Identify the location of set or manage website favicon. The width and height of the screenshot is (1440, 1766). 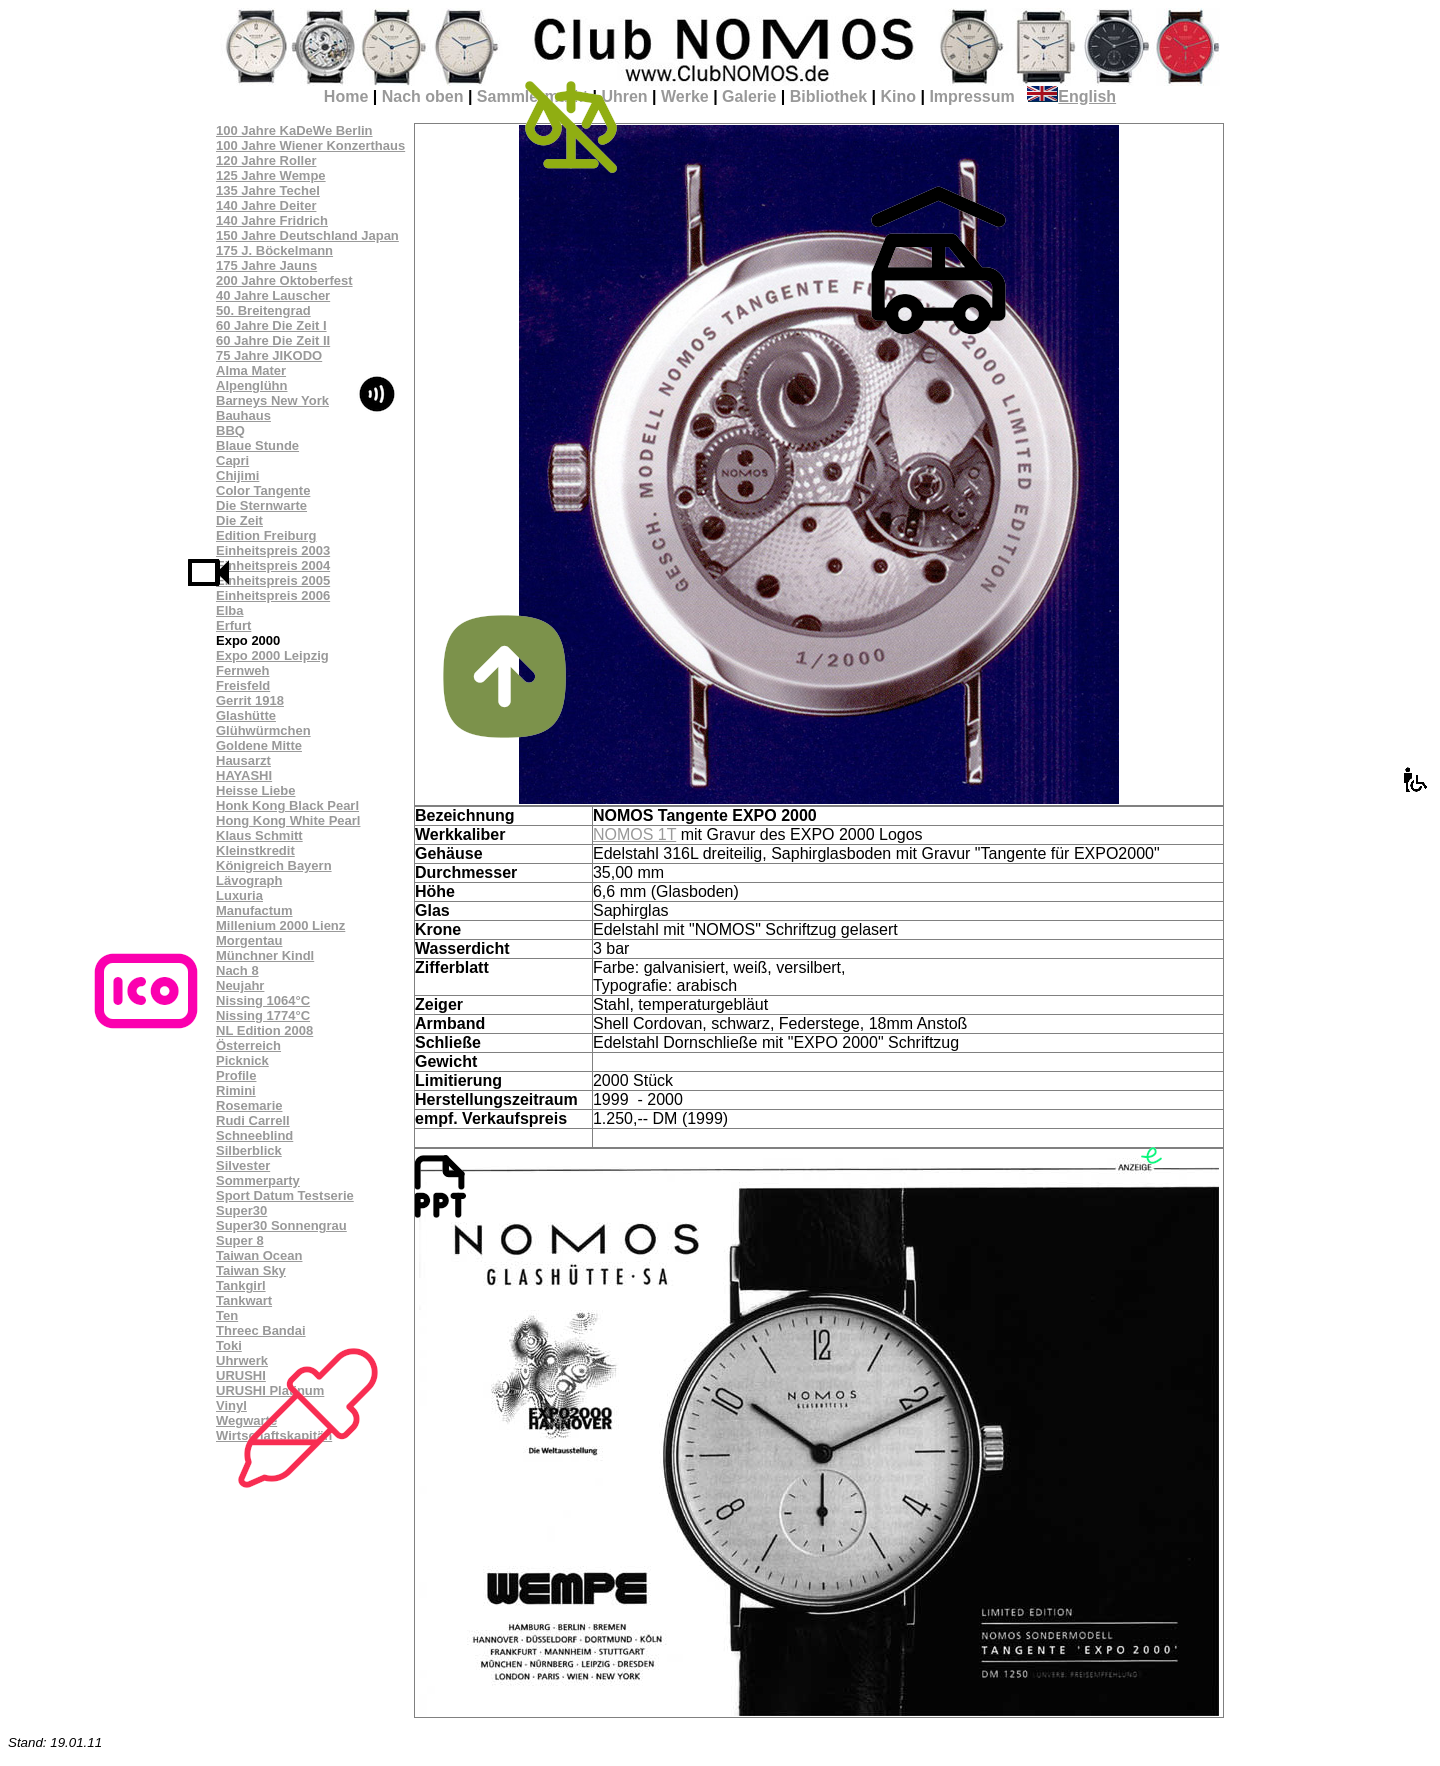
(146, 991).